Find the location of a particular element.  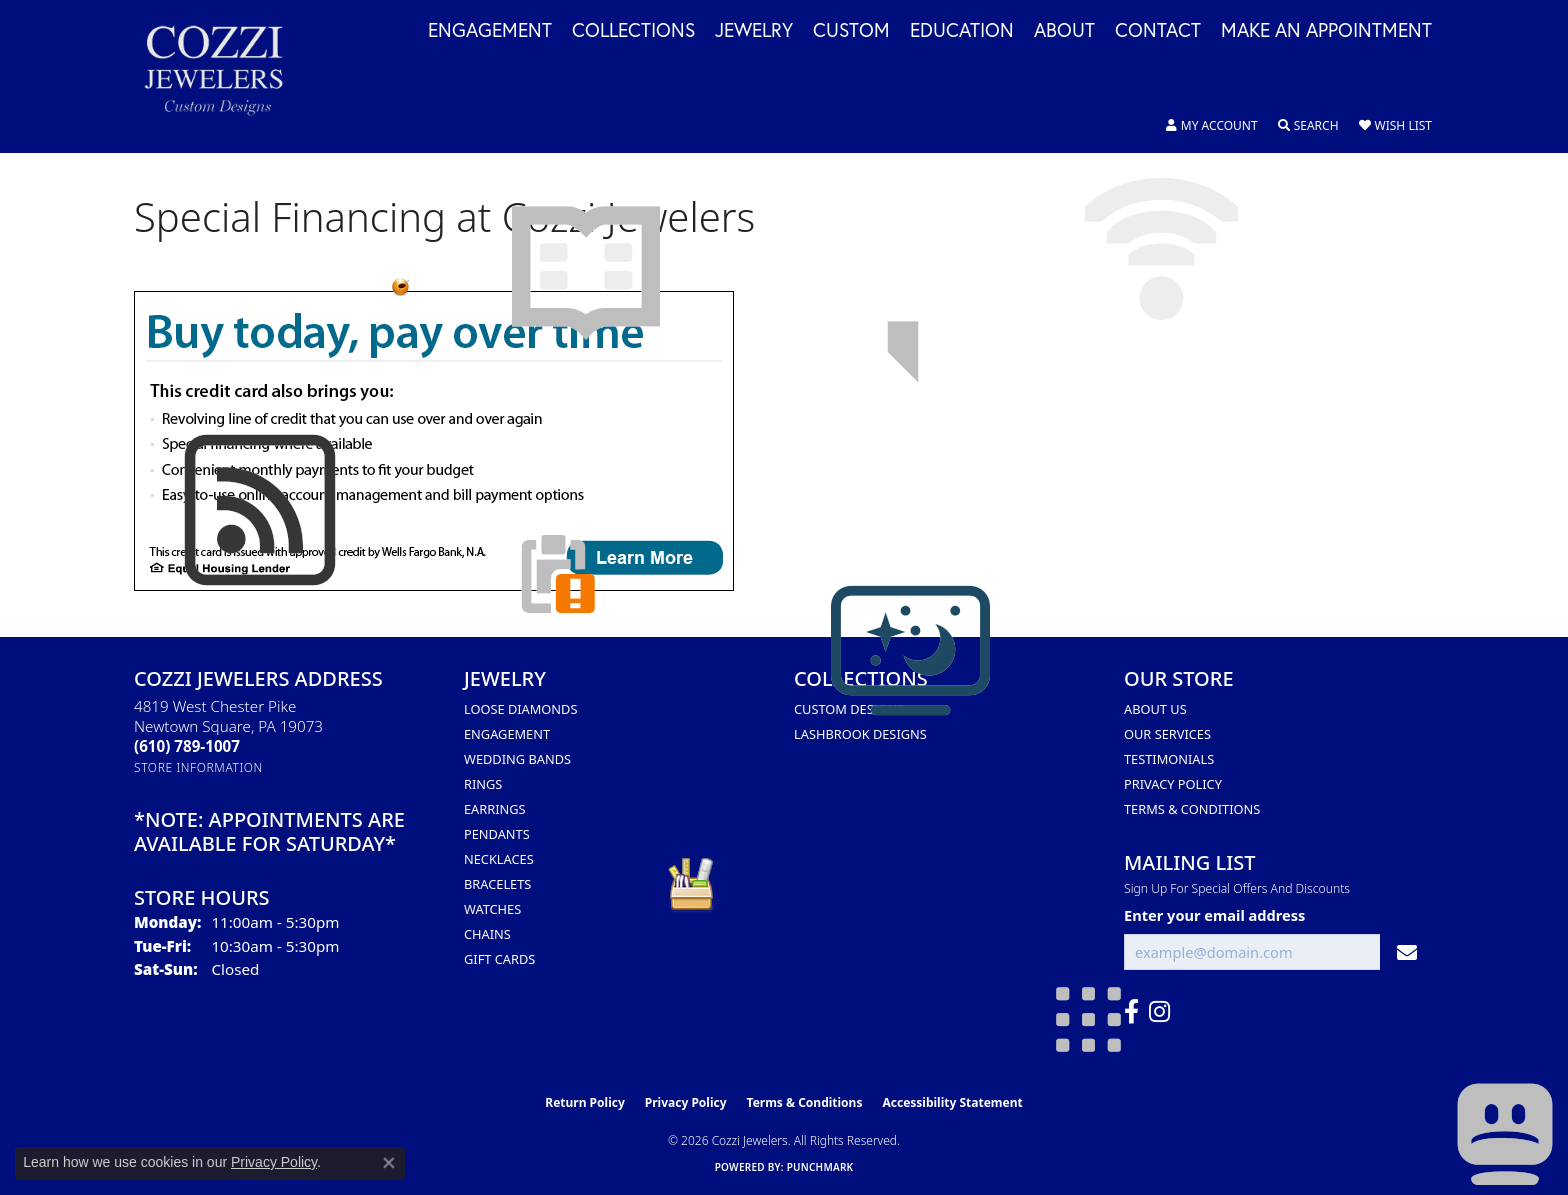

access screensaver settings is located at coordinates (910, 645).